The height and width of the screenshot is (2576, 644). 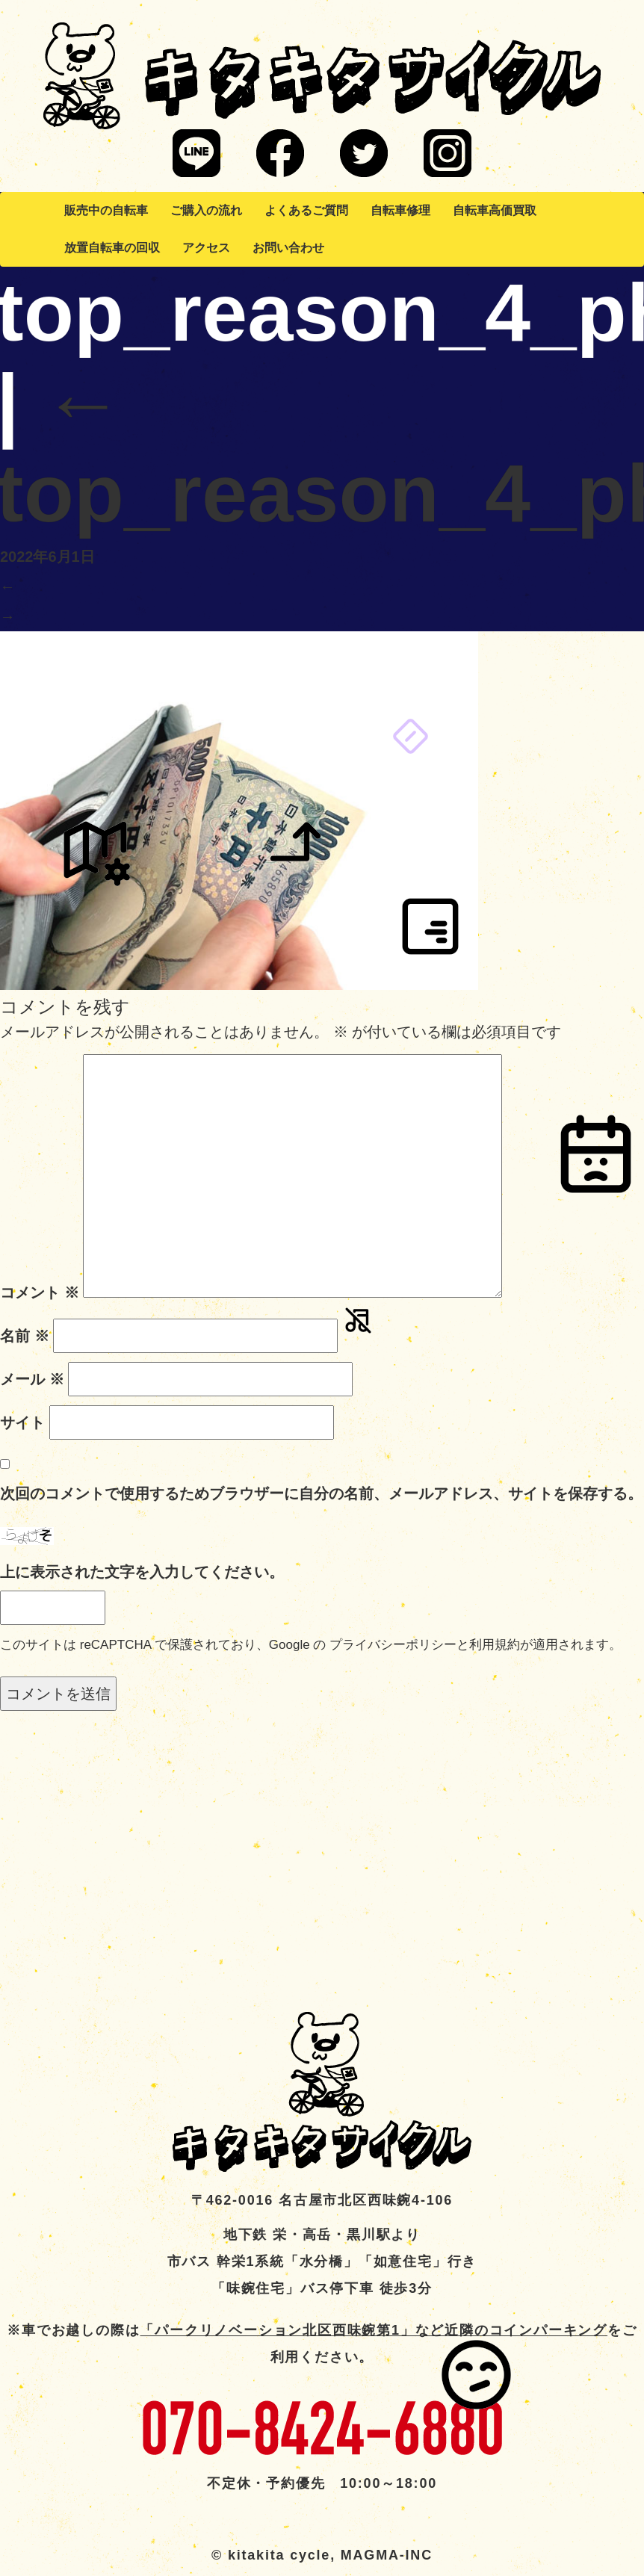 I want to click on align content to bottom-right of container, so click(x=430, y=926).